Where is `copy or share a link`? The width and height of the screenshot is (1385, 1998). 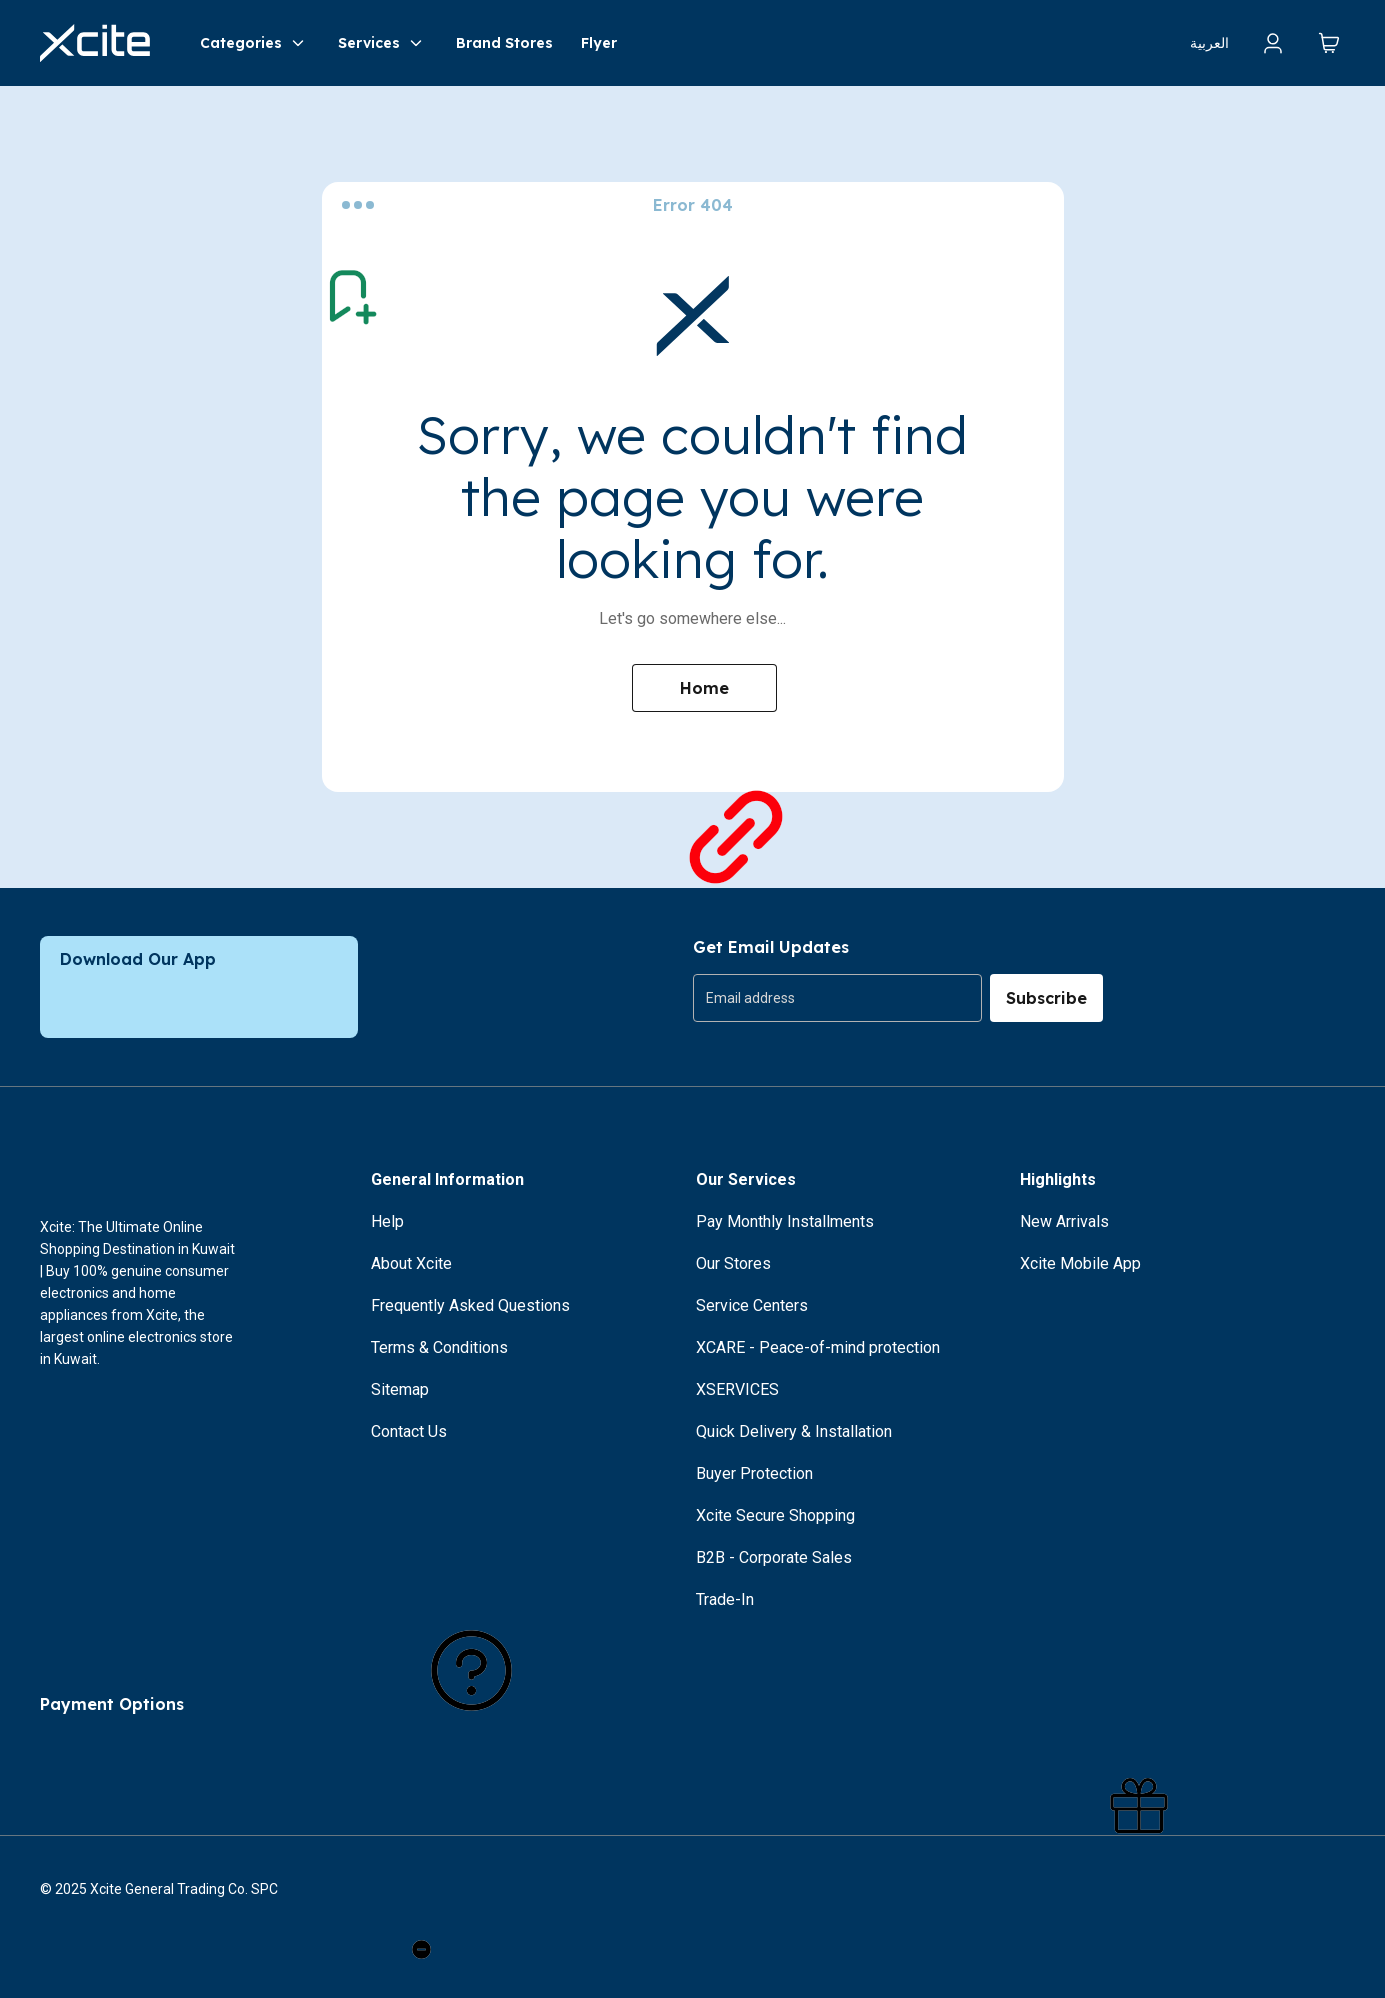
copy or share a link is located at coordinates (736, 837).